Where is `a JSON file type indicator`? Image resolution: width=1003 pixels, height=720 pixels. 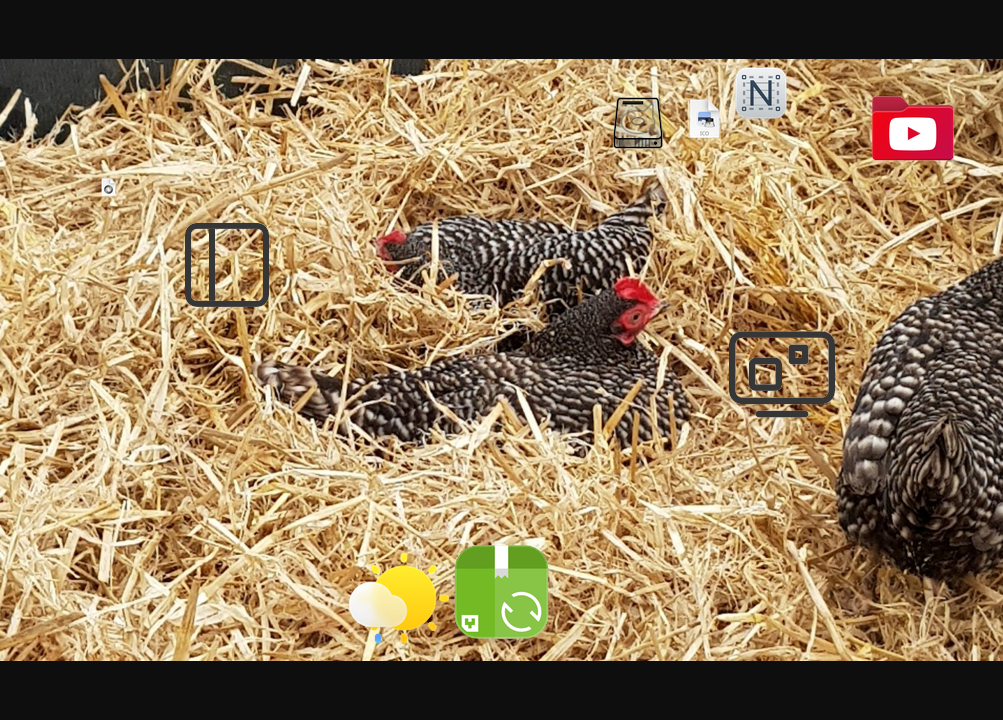
a JSON file type indicator is located at coordinates (108, 187).